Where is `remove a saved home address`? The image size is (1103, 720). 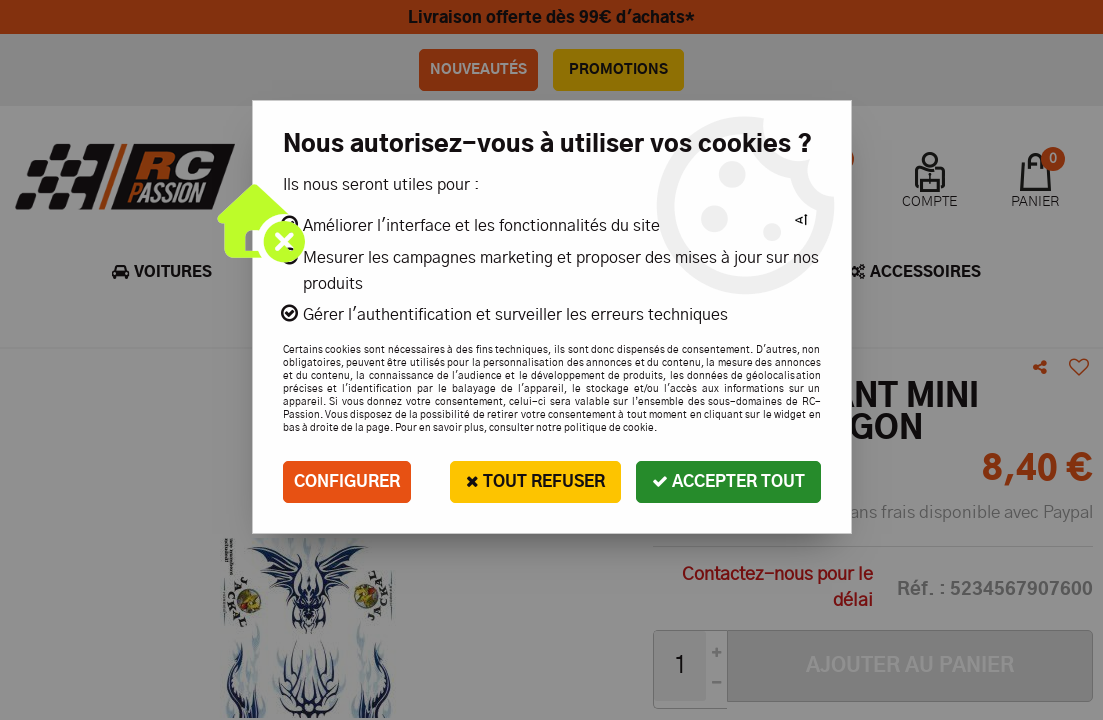
remove a saved home address is located at coordinates (259, 221).